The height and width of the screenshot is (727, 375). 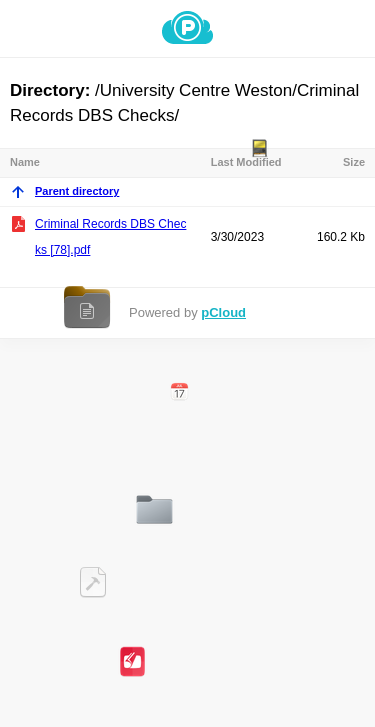 What do you see at coordinates (154, 510) in the screenshot?
I see `open a folder to view its contents` at bounding box center [154, 510].